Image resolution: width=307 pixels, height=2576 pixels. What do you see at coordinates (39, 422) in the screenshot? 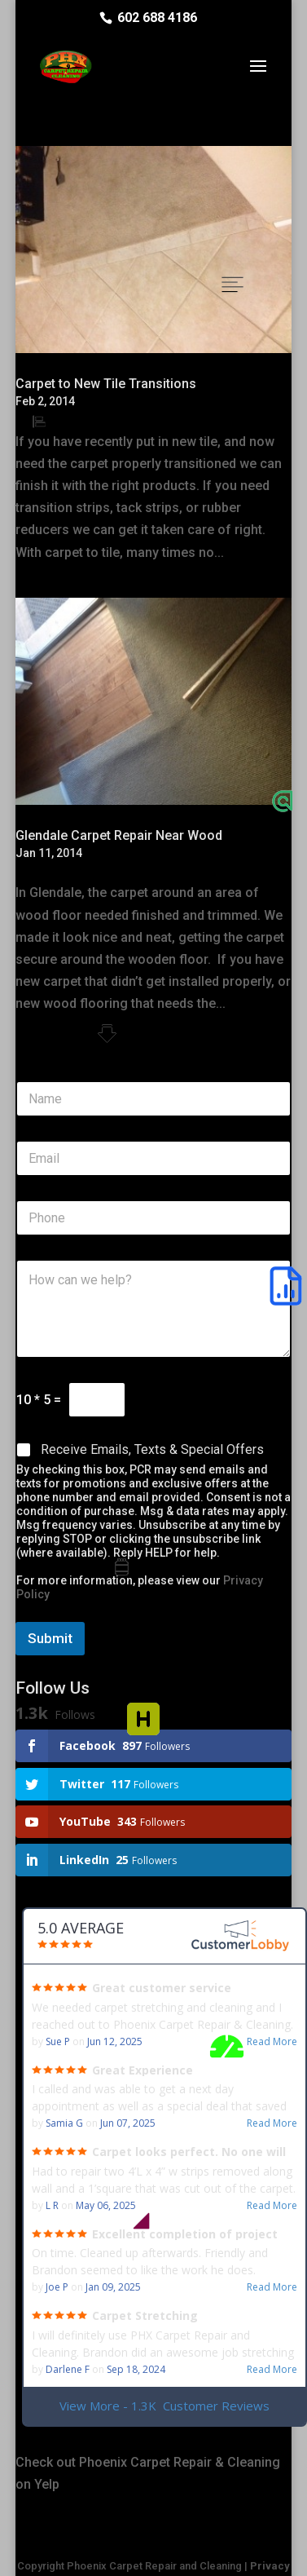
I see `align text to the left margin` at bounding box center [39, 422].